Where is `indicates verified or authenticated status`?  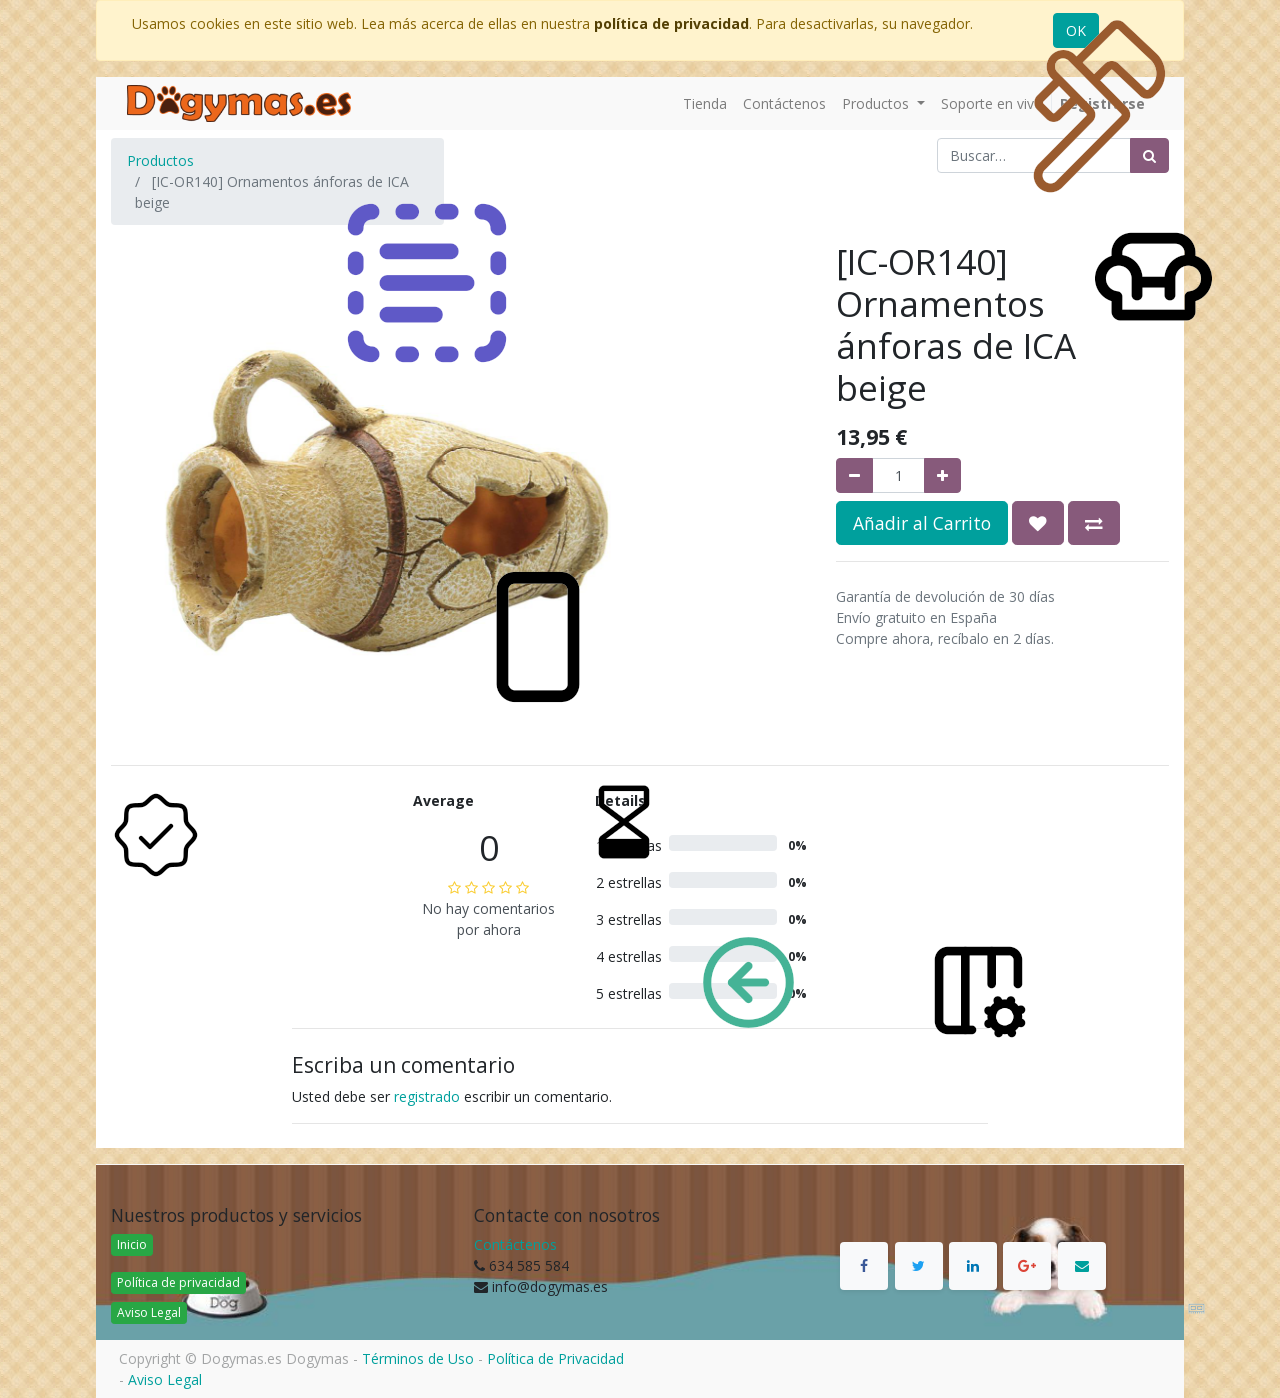 indicates verified or authenticated status is located at coordinates (156, 835).